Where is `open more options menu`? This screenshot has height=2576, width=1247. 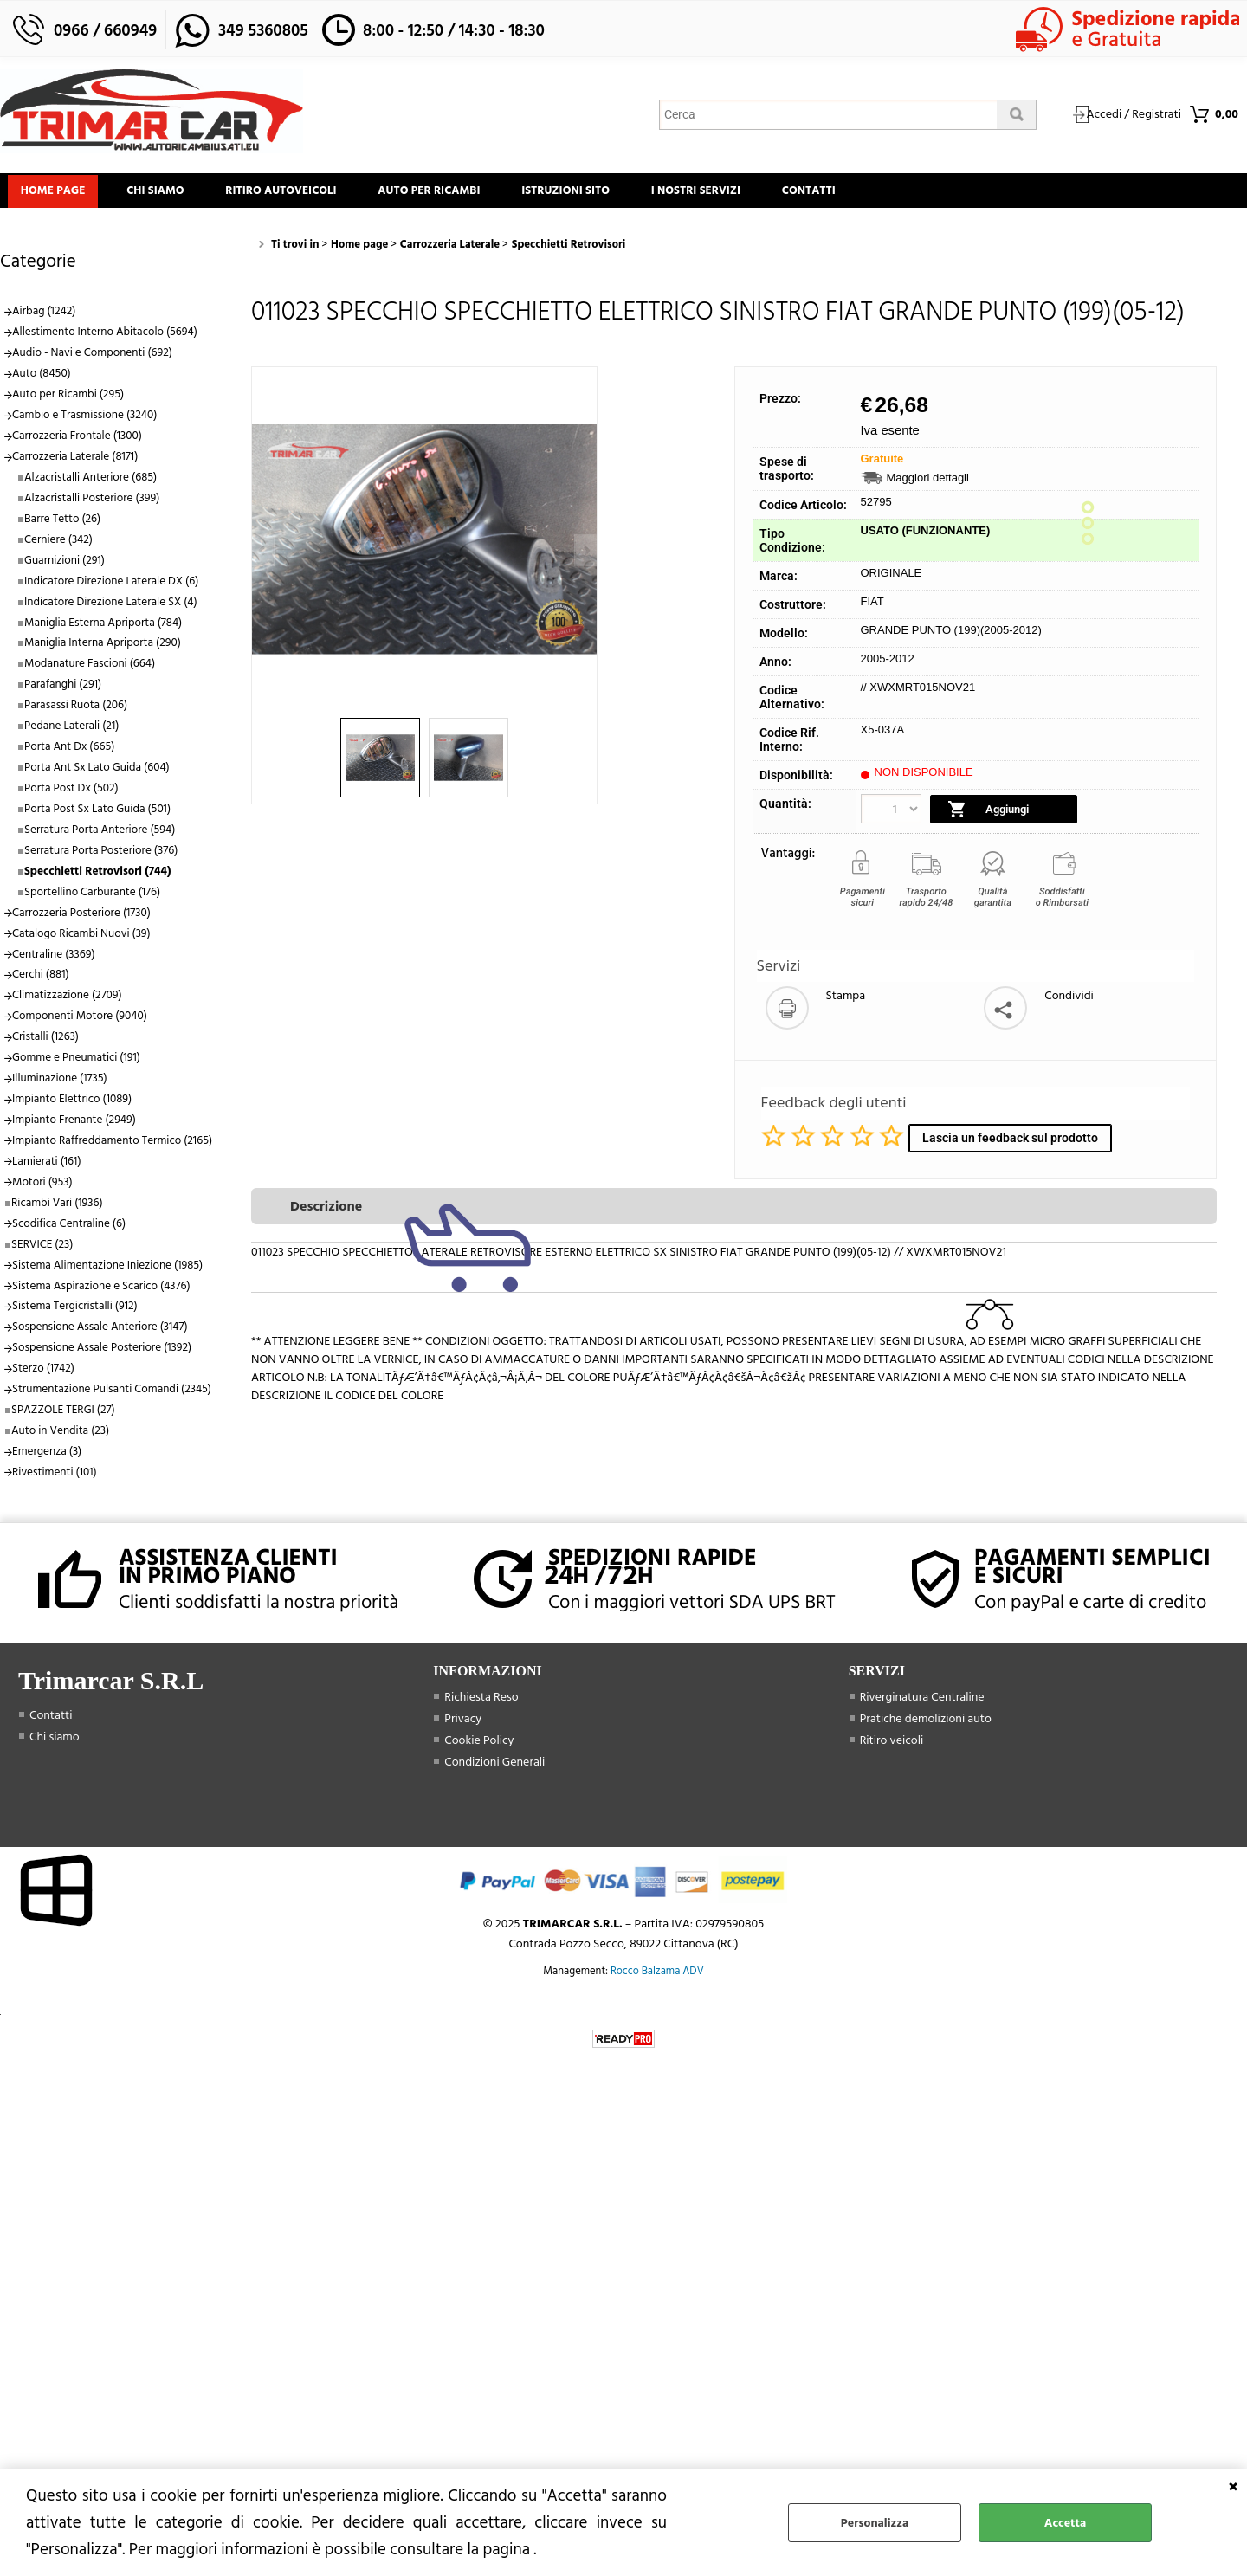 open more options menu is located at coordinates (1088, 523).